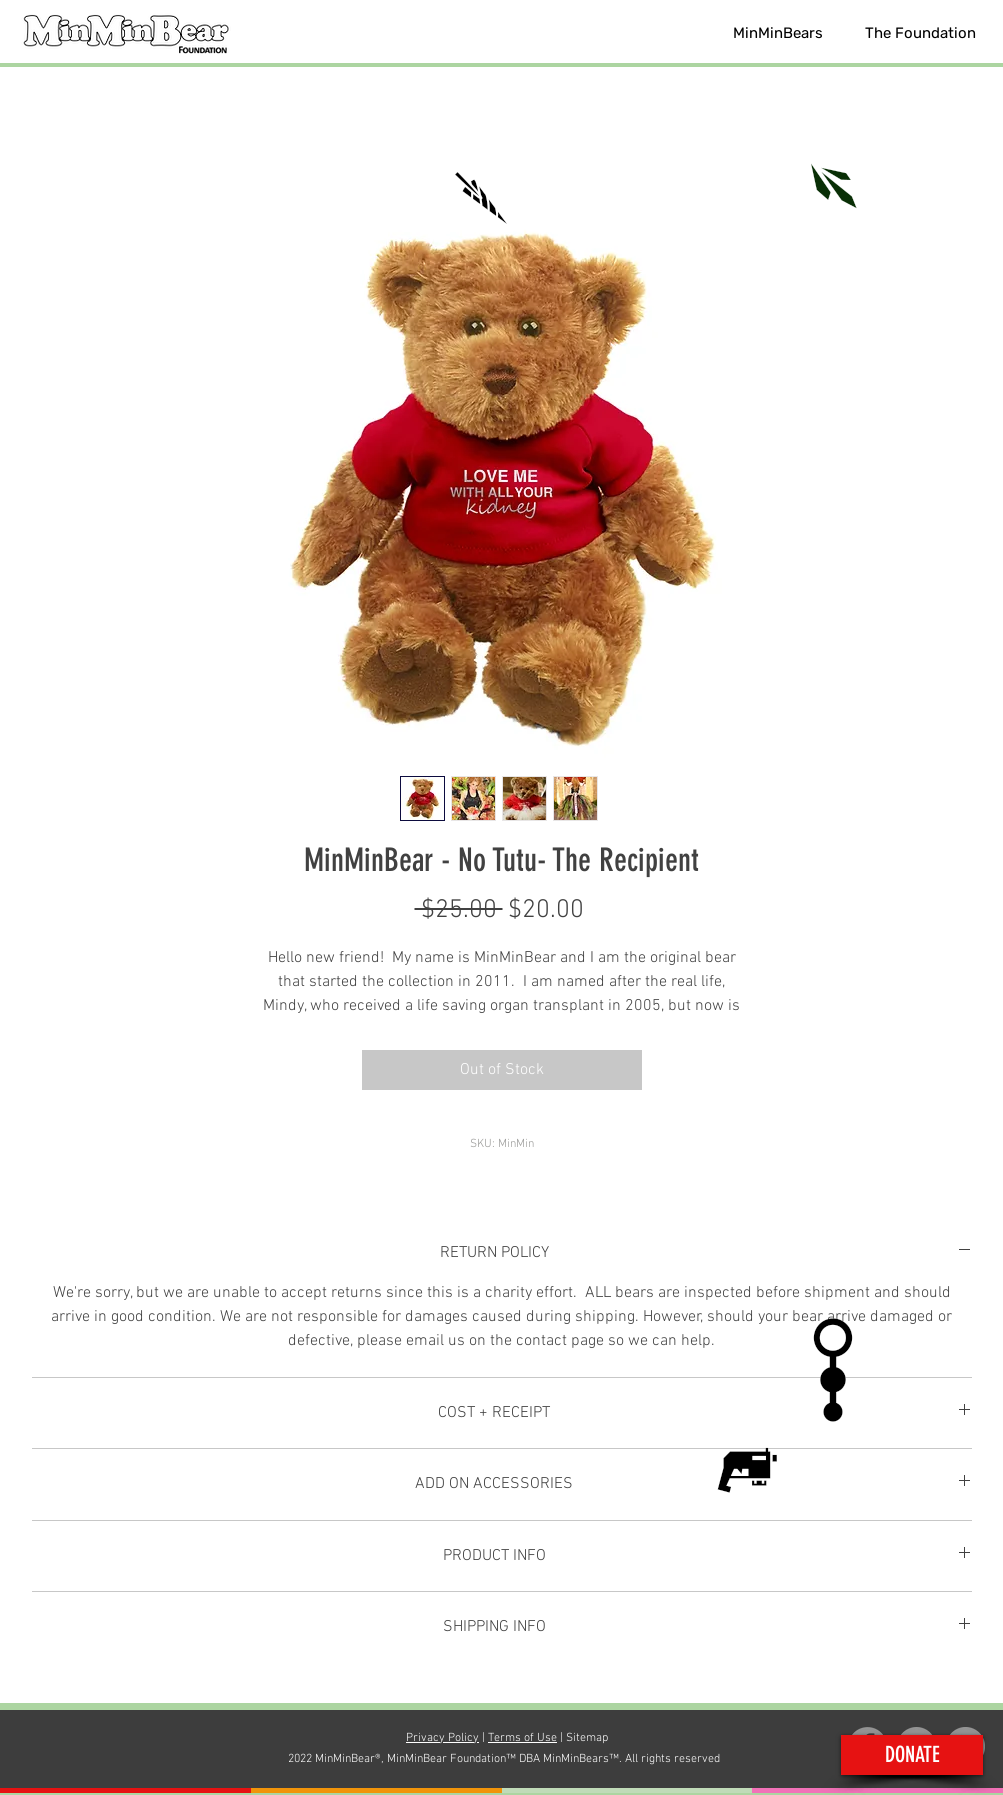 The width and height of the screenshot is (1003, 1795). I want to click on collect or earn gems in a game, so click(833, 185).